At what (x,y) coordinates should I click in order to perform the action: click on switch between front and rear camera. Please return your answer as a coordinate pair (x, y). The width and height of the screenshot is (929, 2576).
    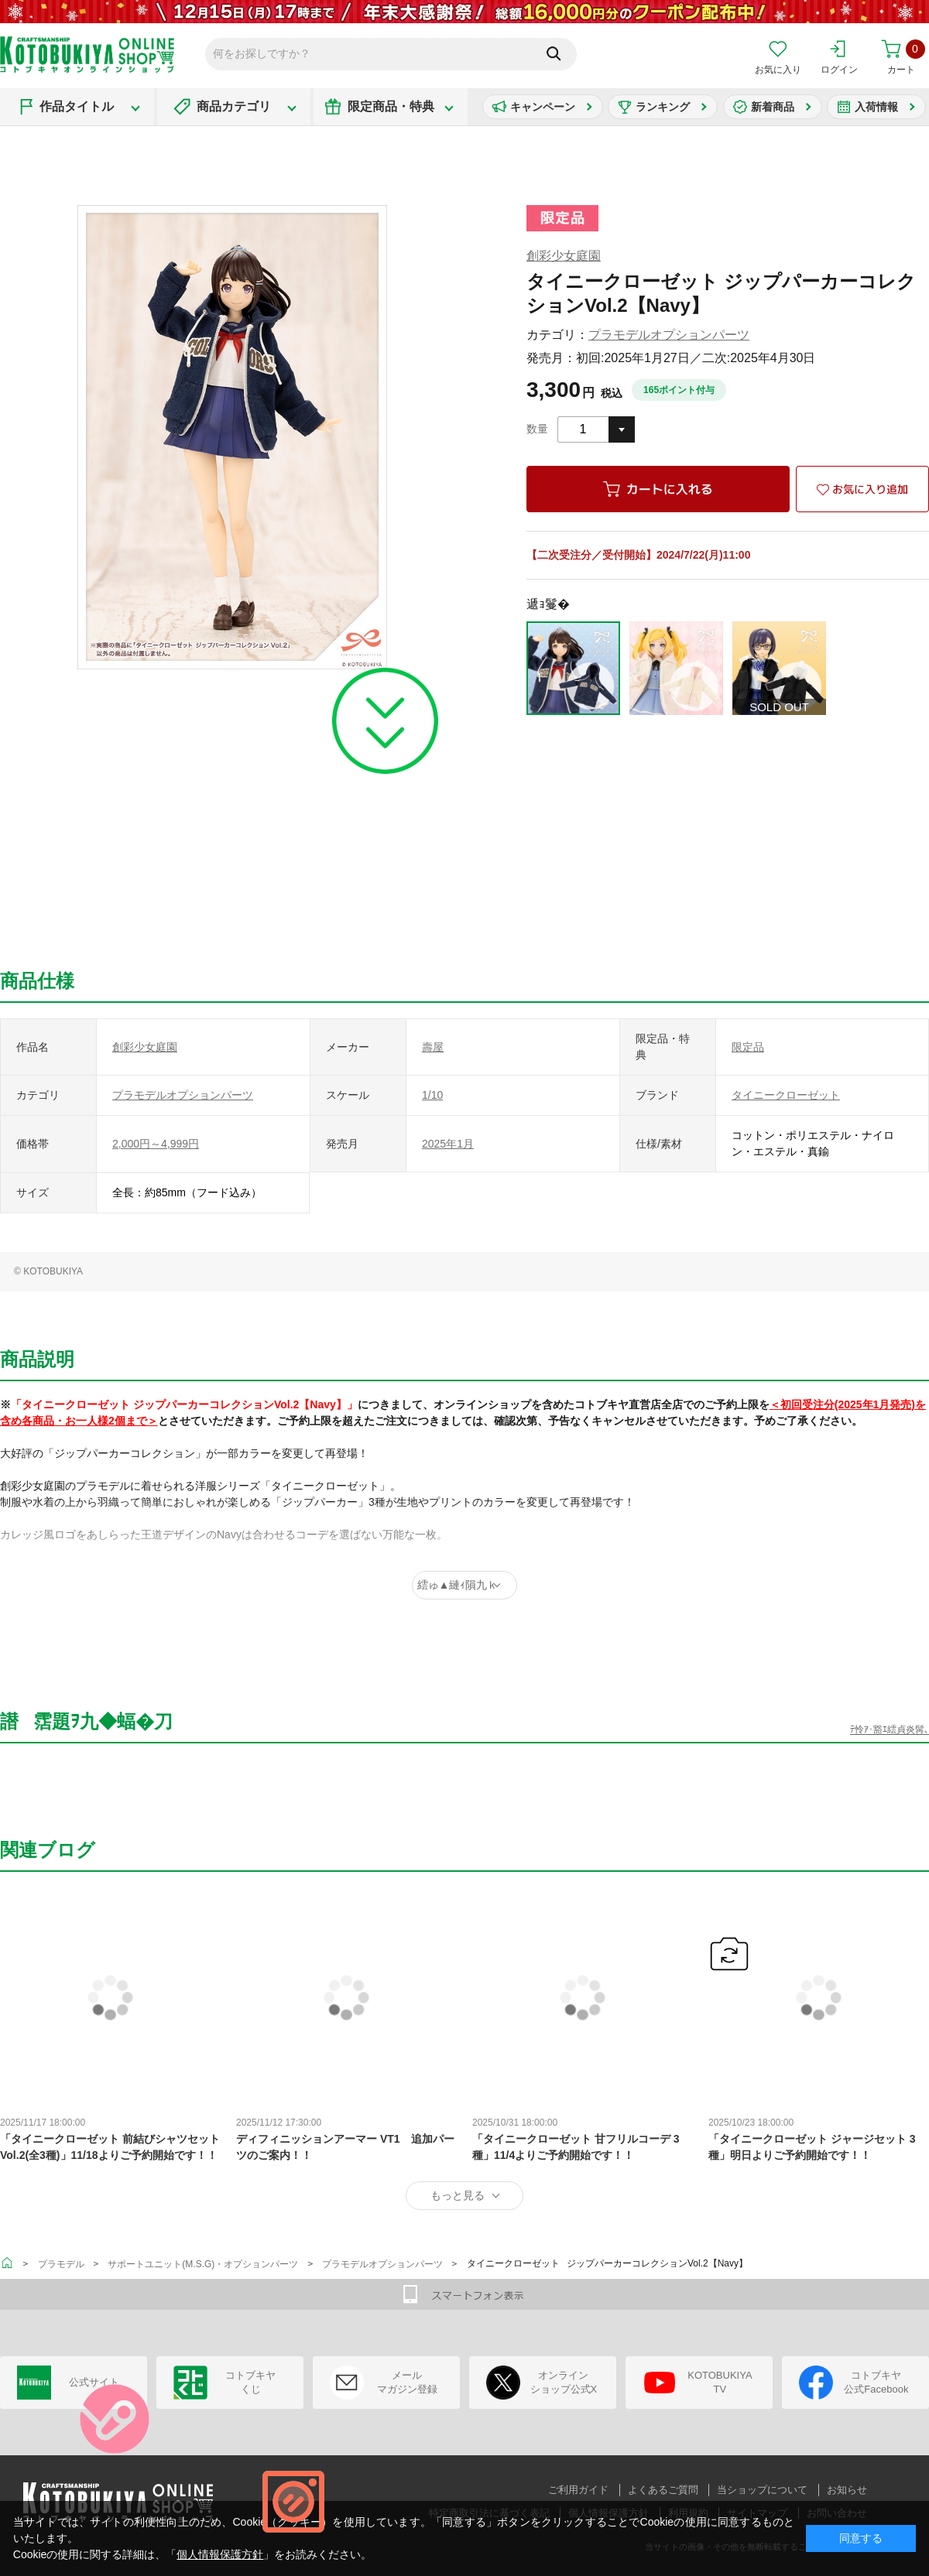
    Looking at the image, I should click on (729, 1955).